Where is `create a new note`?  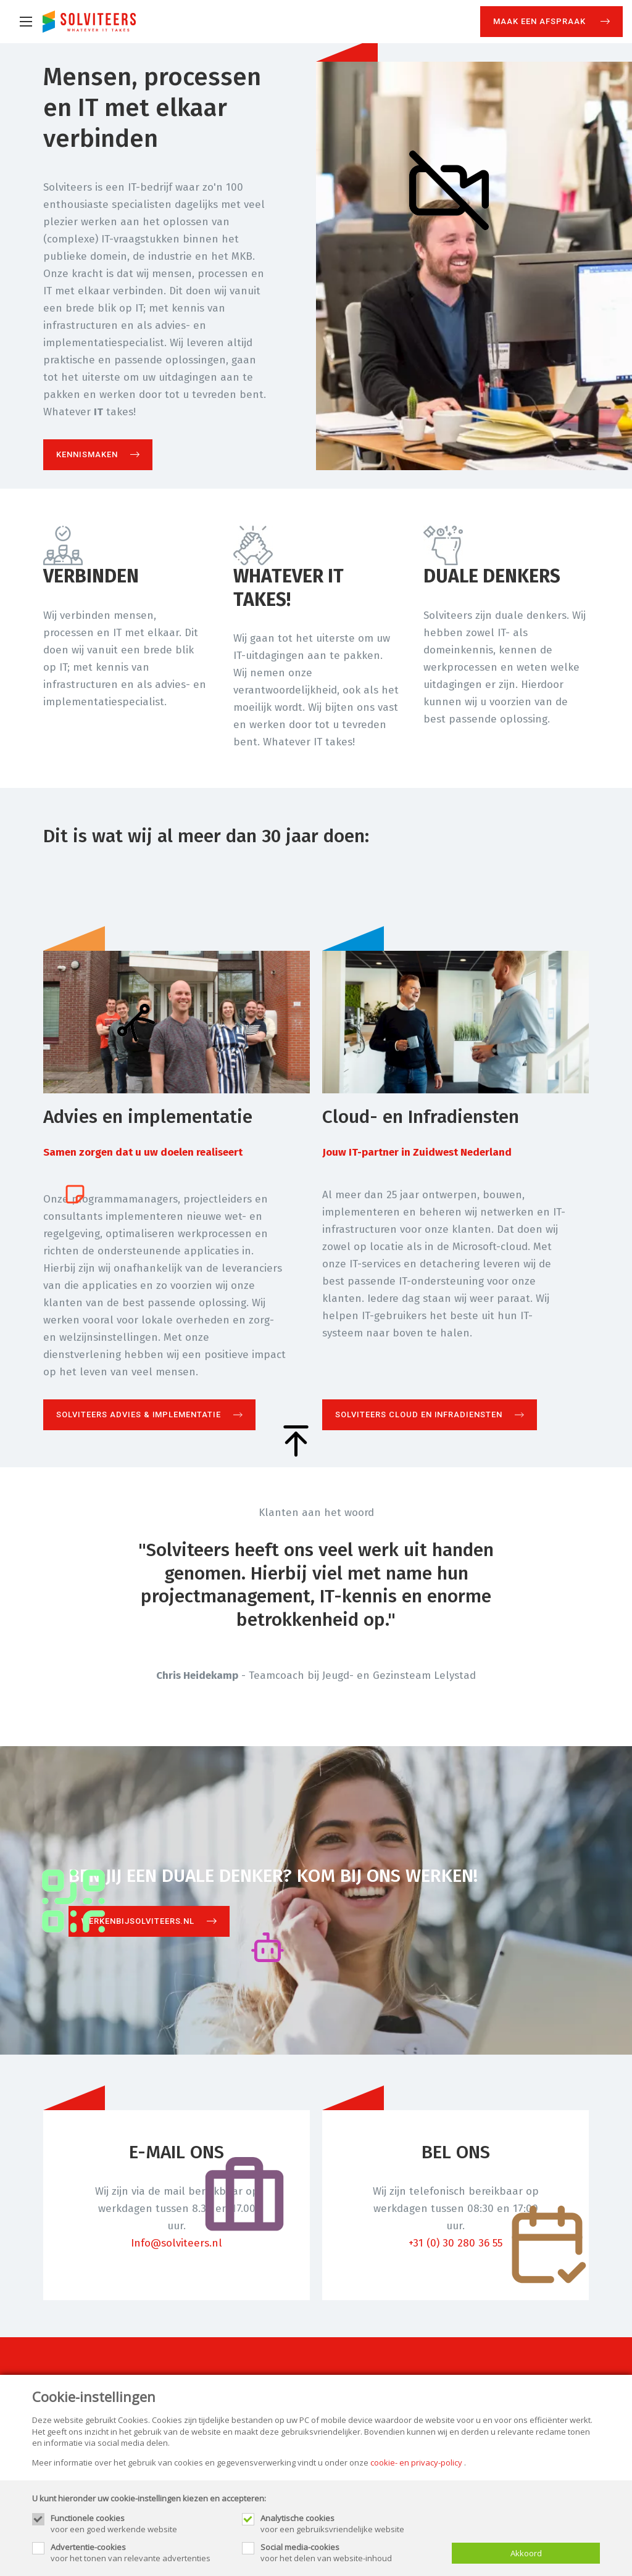
create a new note is located at coordinates (75, 1194).